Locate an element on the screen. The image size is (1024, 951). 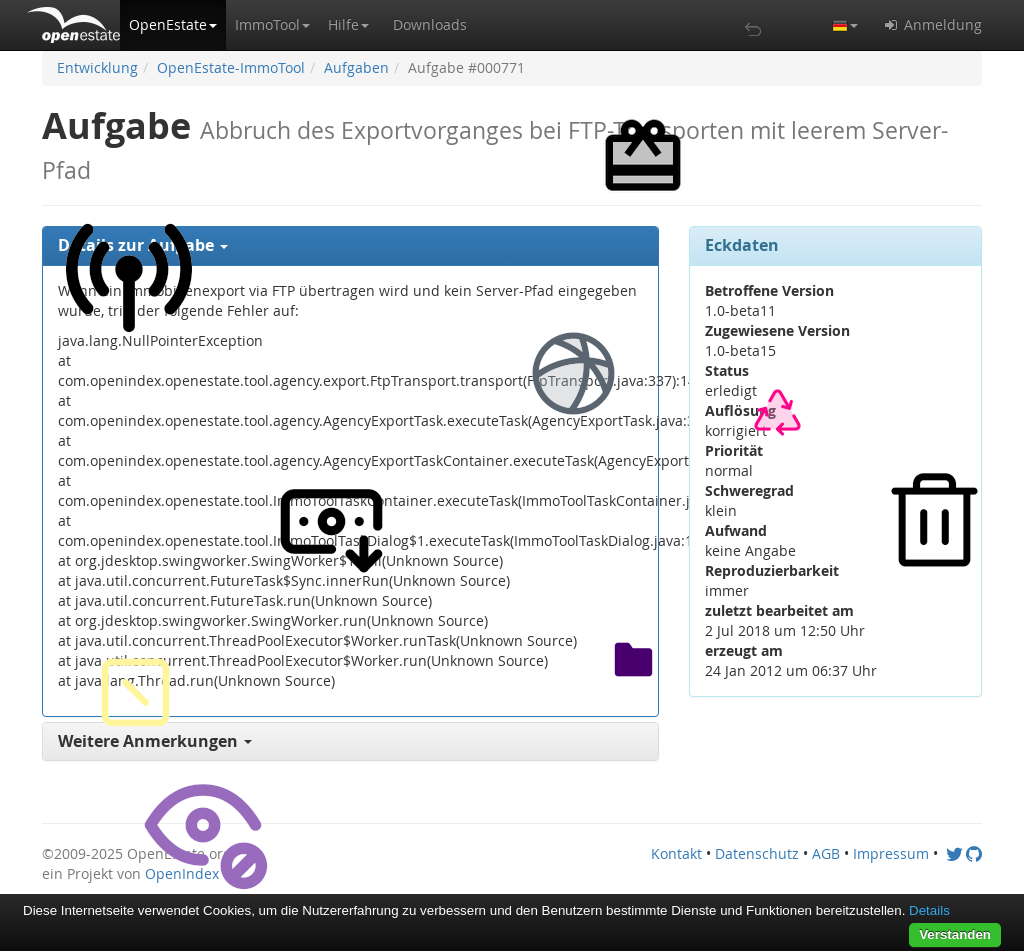
undo previous action is located at coordinates (753, 30).